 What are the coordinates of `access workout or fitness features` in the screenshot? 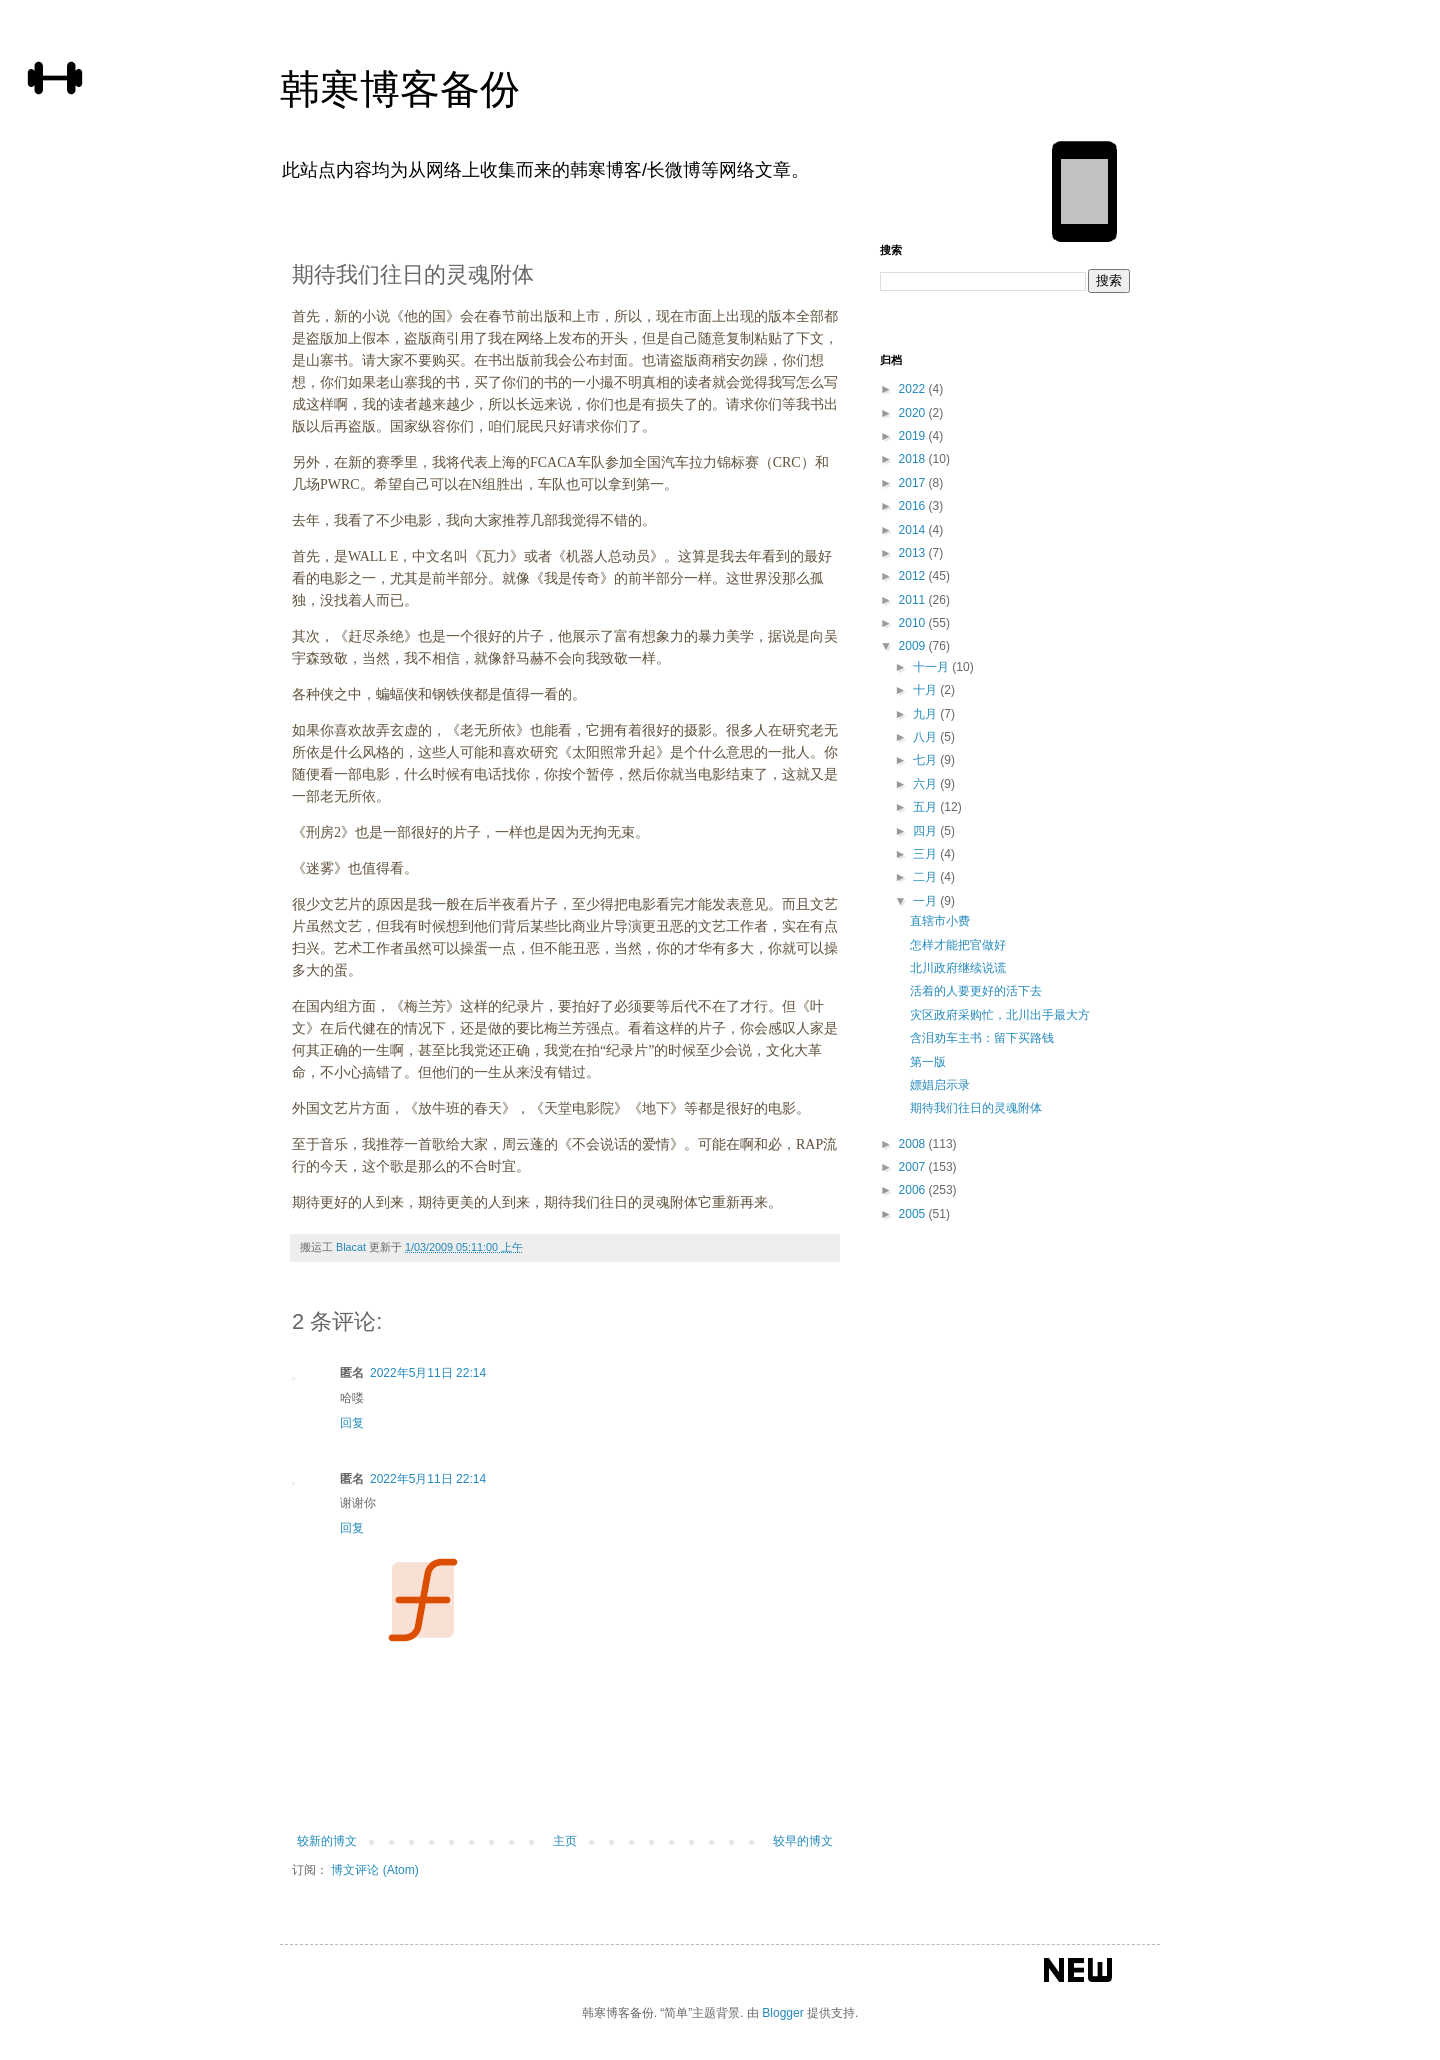 It's located at (55, 78).